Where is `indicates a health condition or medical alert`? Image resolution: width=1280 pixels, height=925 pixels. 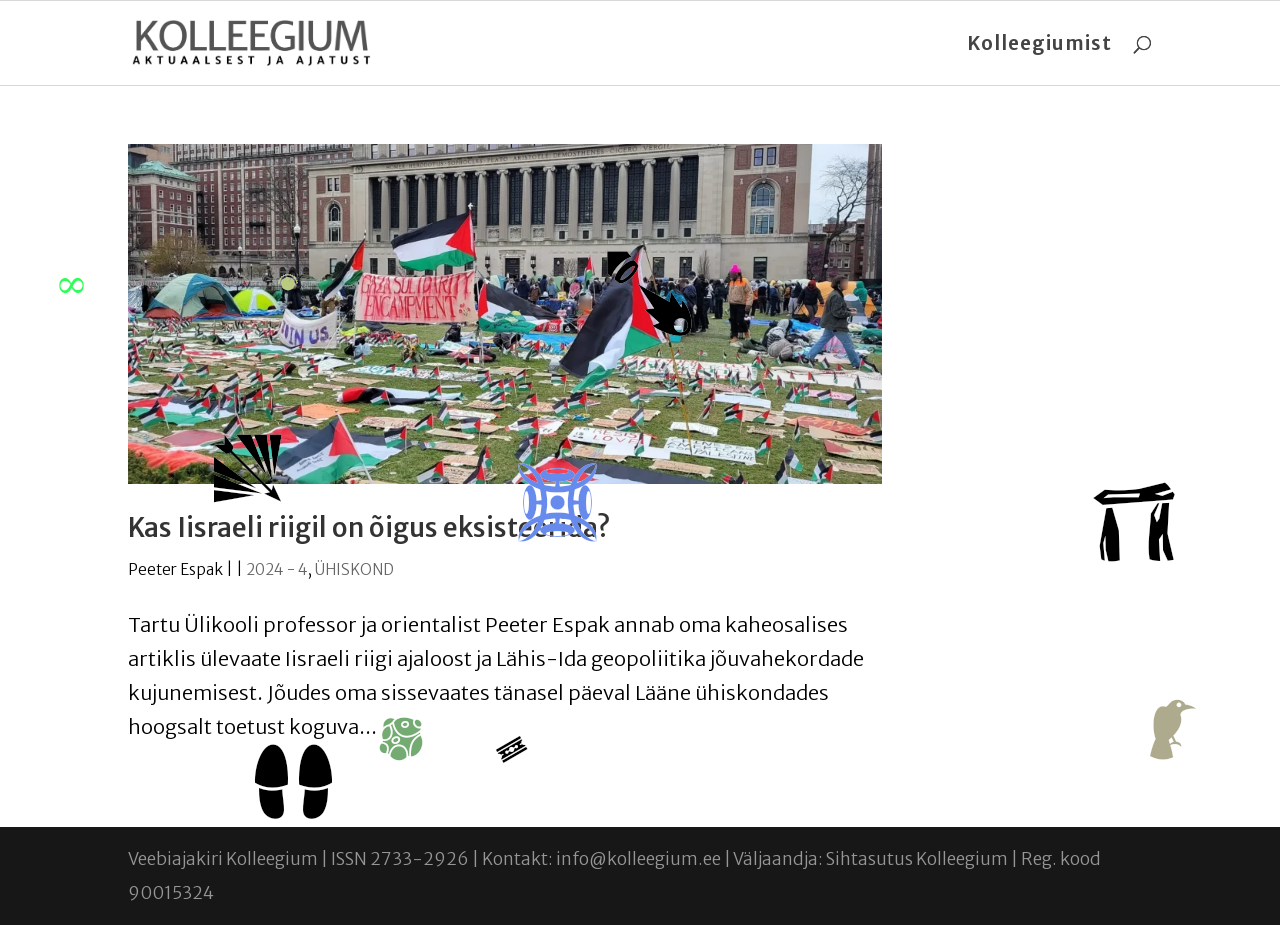
indicates a health condition or medical alert is located at coordinates (401, 739).